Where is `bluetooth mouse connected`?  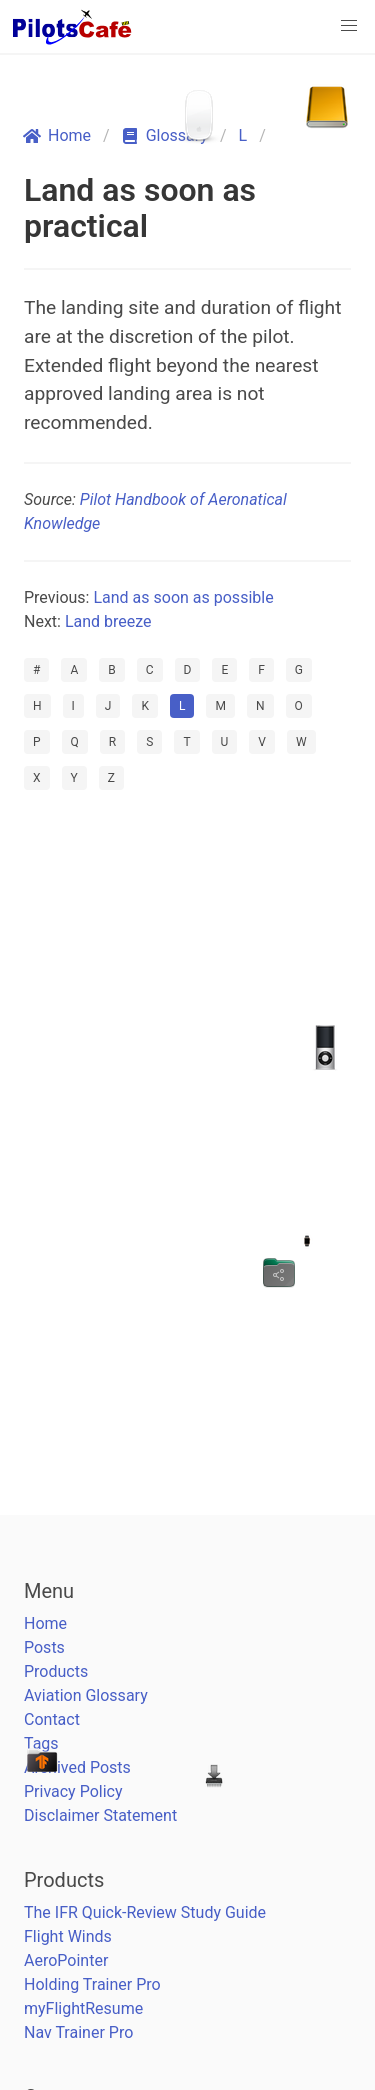 bluetooth mouse connected is located at coordinates (199, 117).